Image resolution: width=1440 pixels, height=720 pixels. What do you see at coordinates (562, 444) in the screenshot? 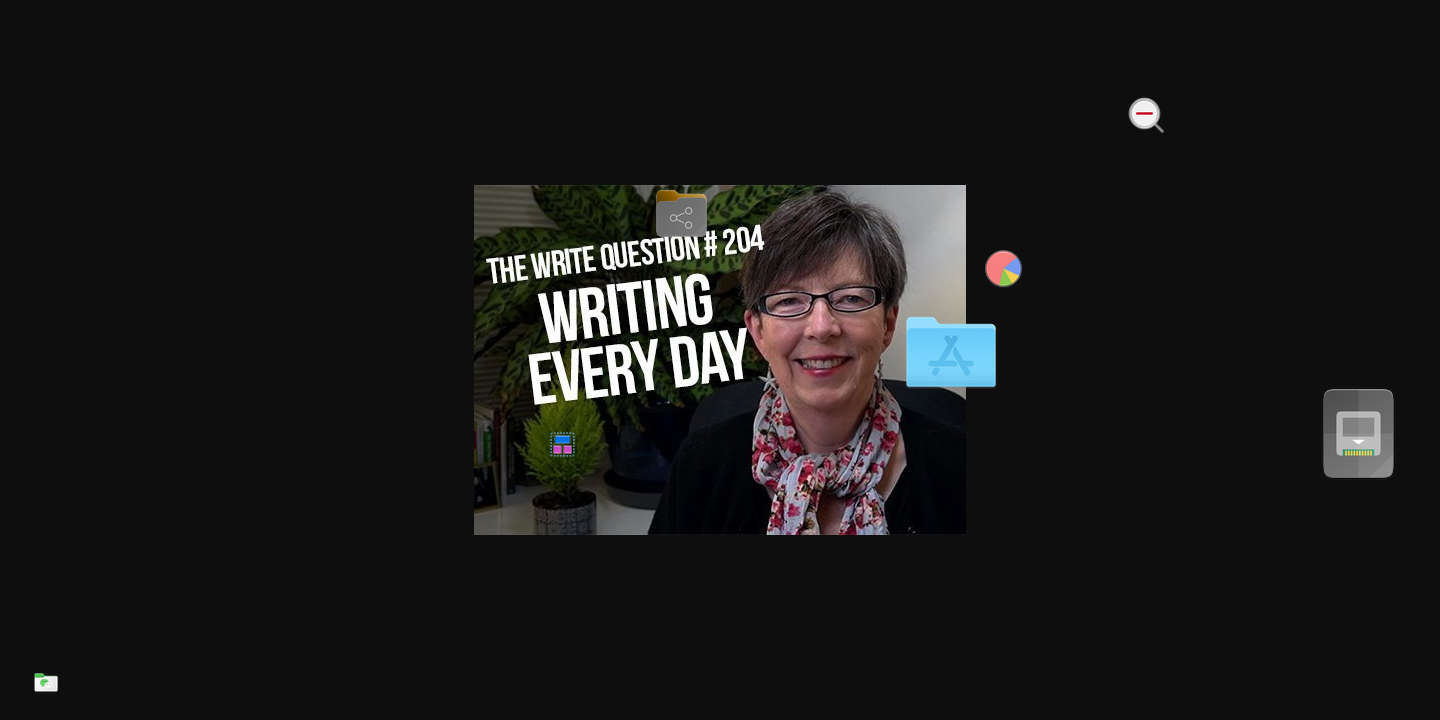
I see `select all items in the current view` at bounding box center [562, 444].